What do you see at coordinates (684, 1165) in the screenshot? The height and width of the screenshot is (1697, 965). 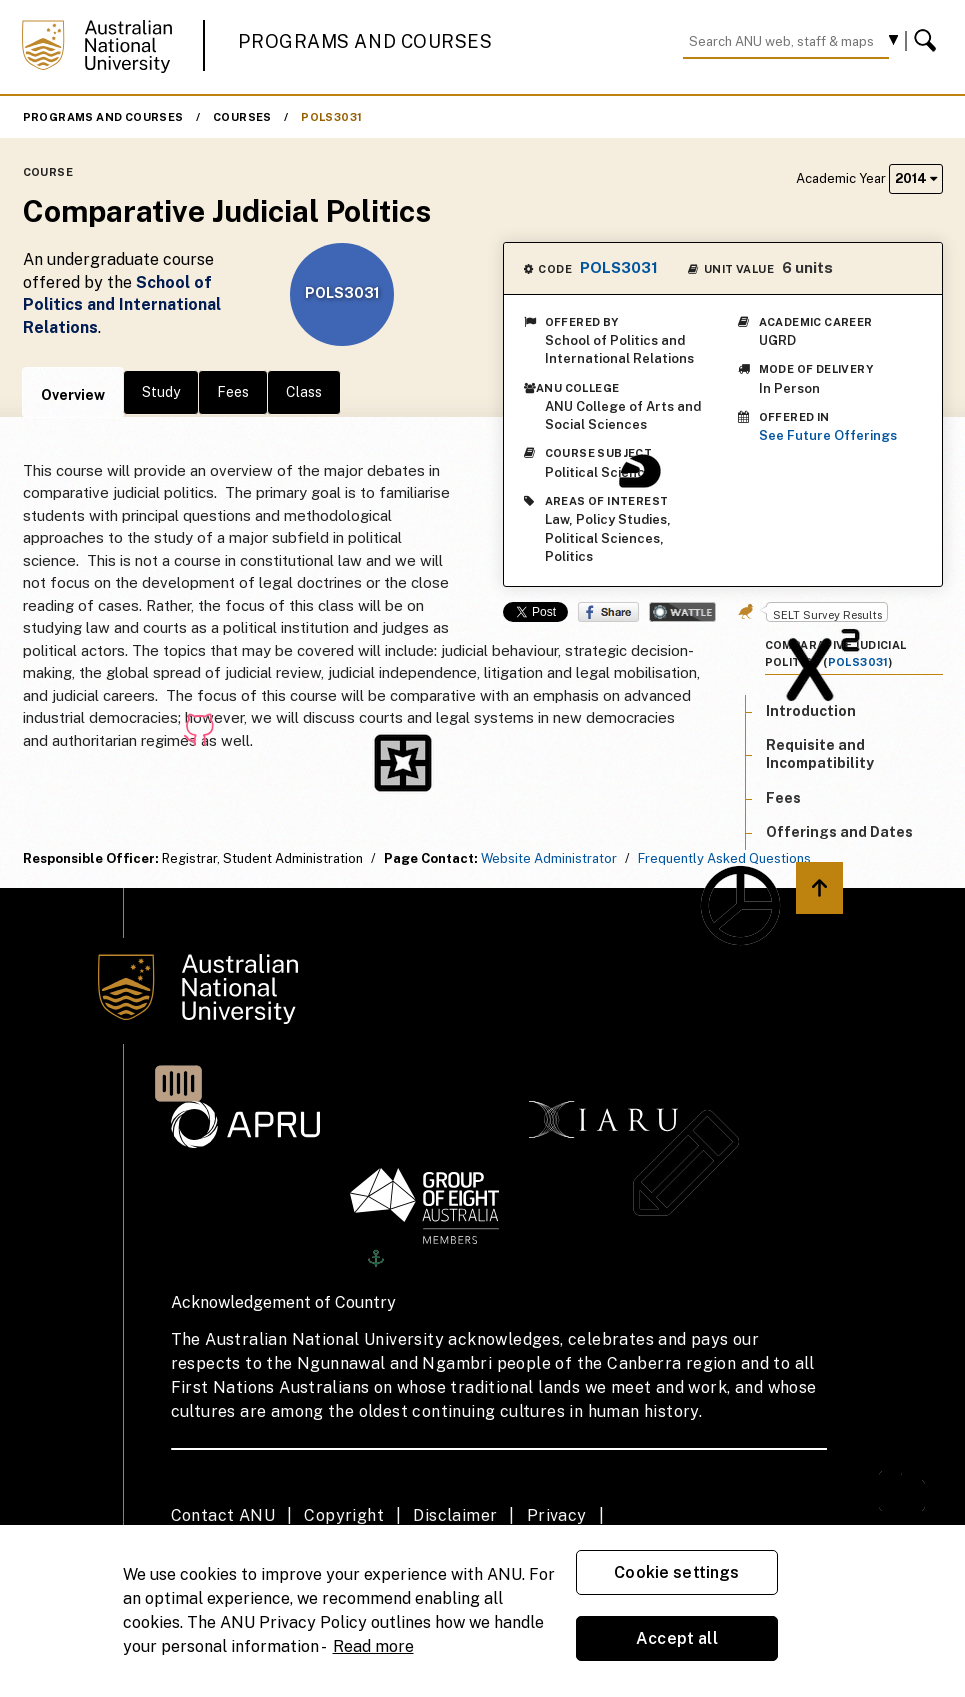 I see `edit content or text` at bounding box center [684, 1165].